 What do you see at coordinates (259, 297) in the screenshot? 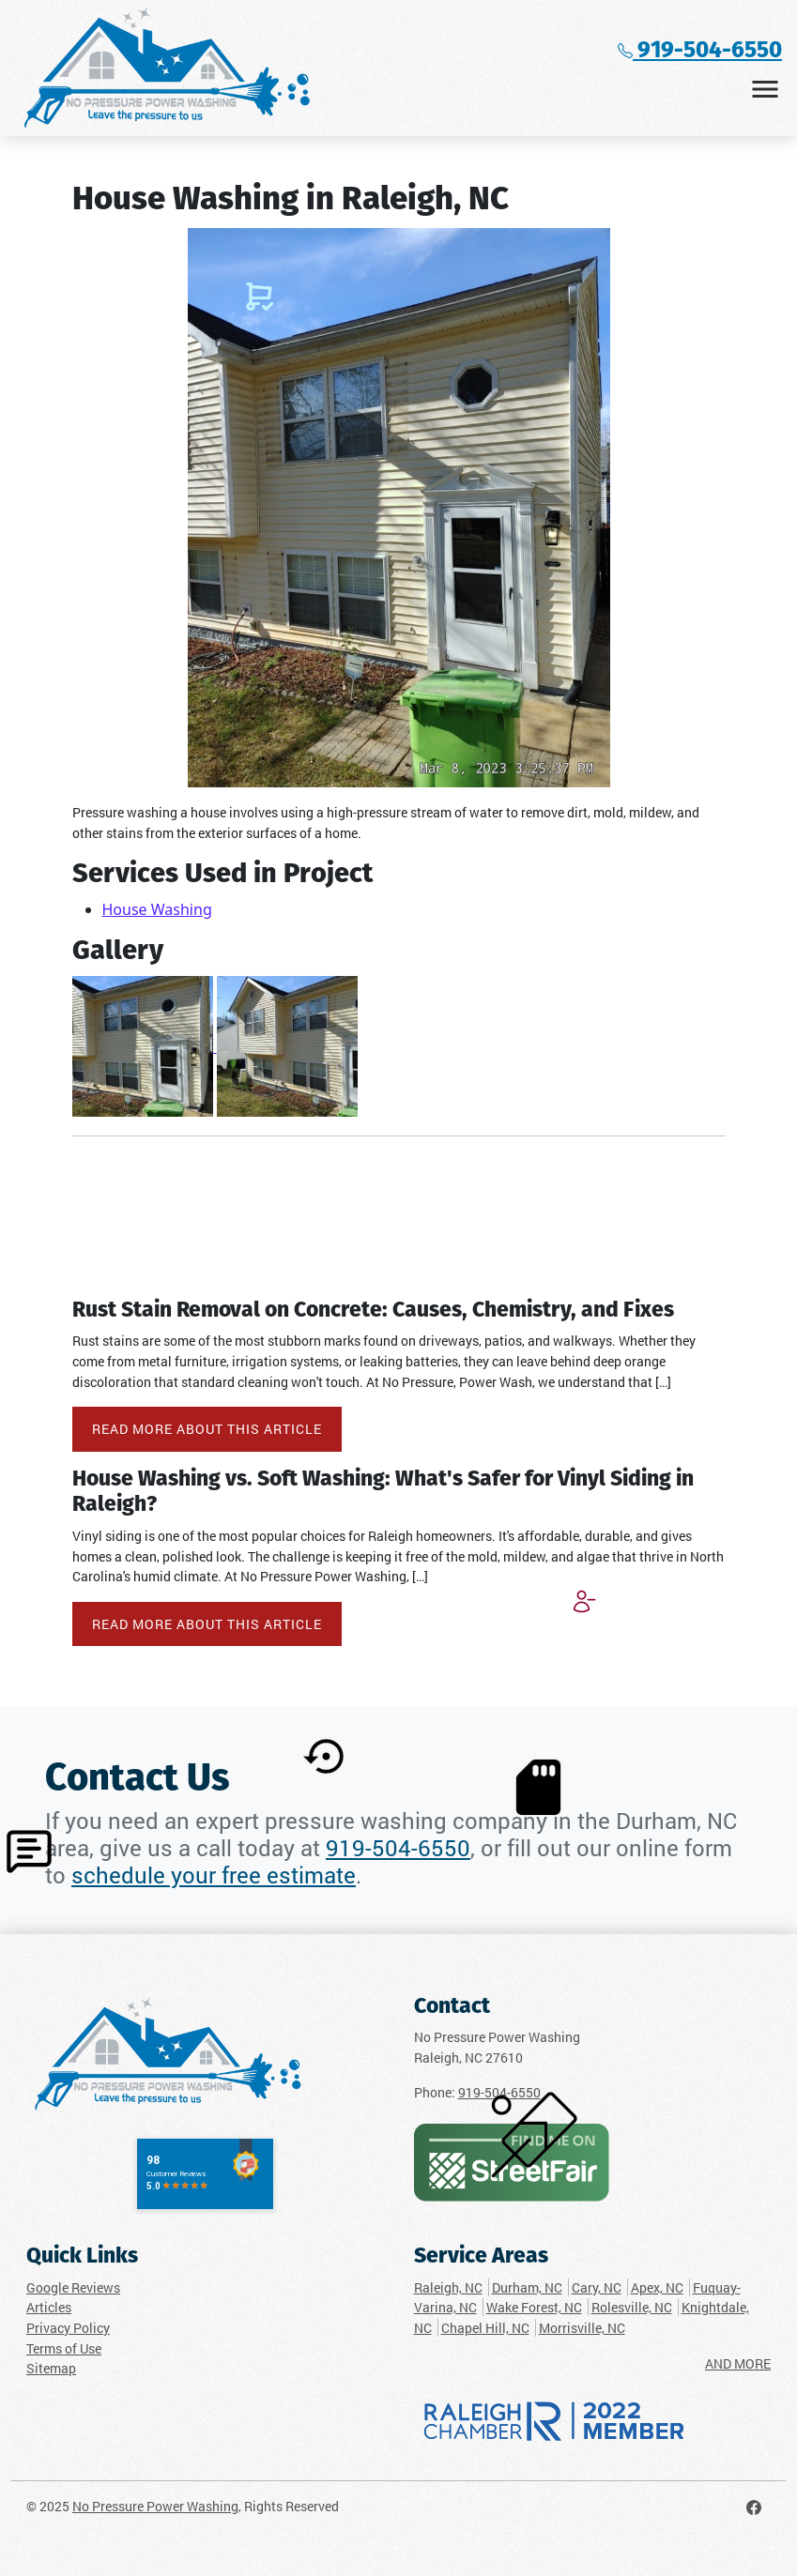
I see `copy items to another cart` at bounding box center [259, 297].